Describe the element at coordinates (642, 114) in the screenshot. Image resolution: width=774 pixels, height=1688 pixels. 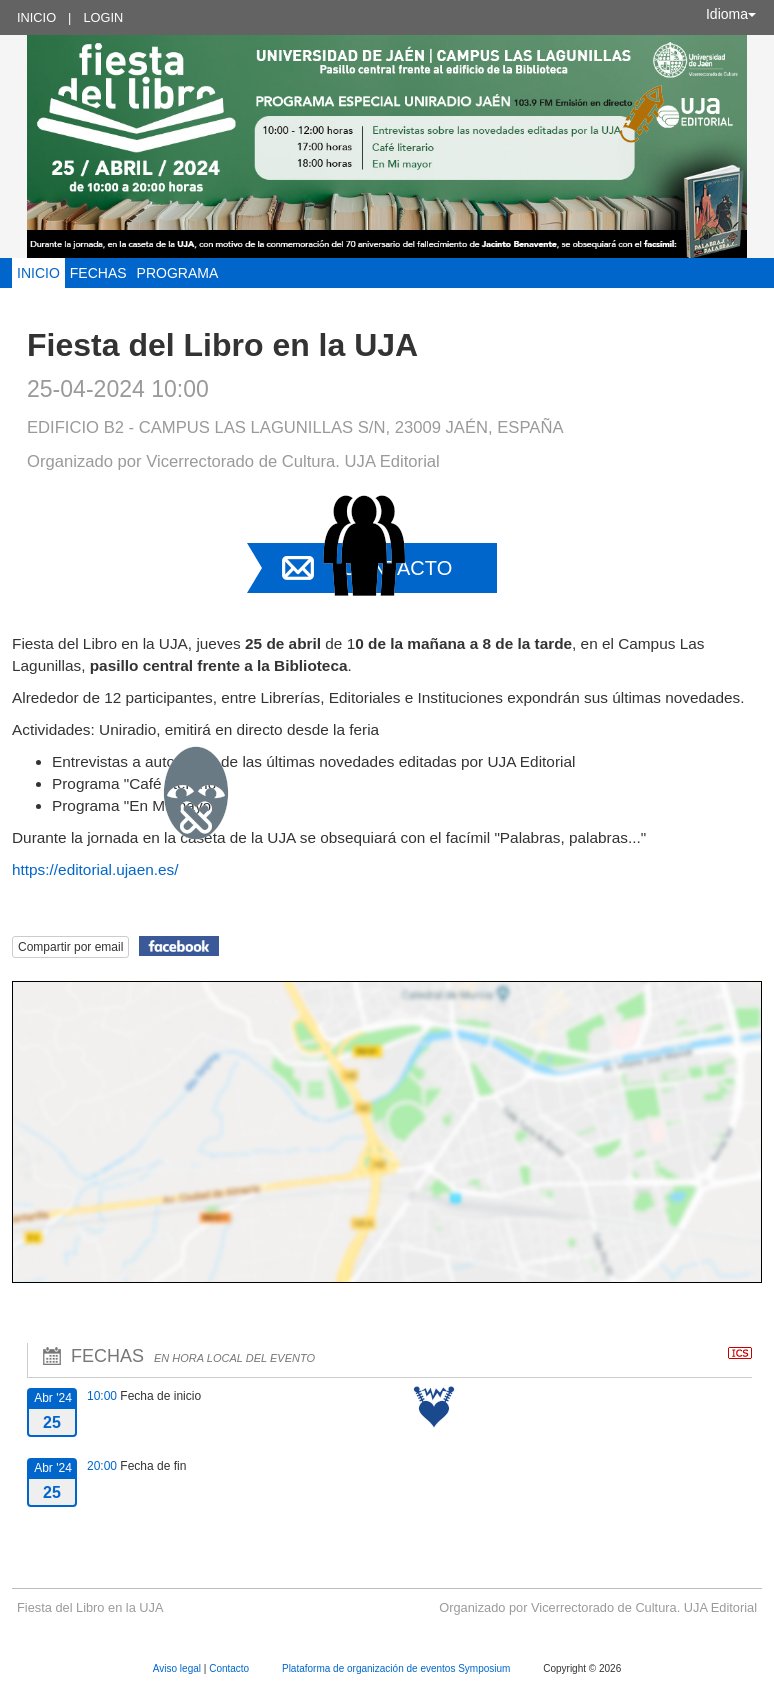
I see `equip arm armor or bracer item` at that location.